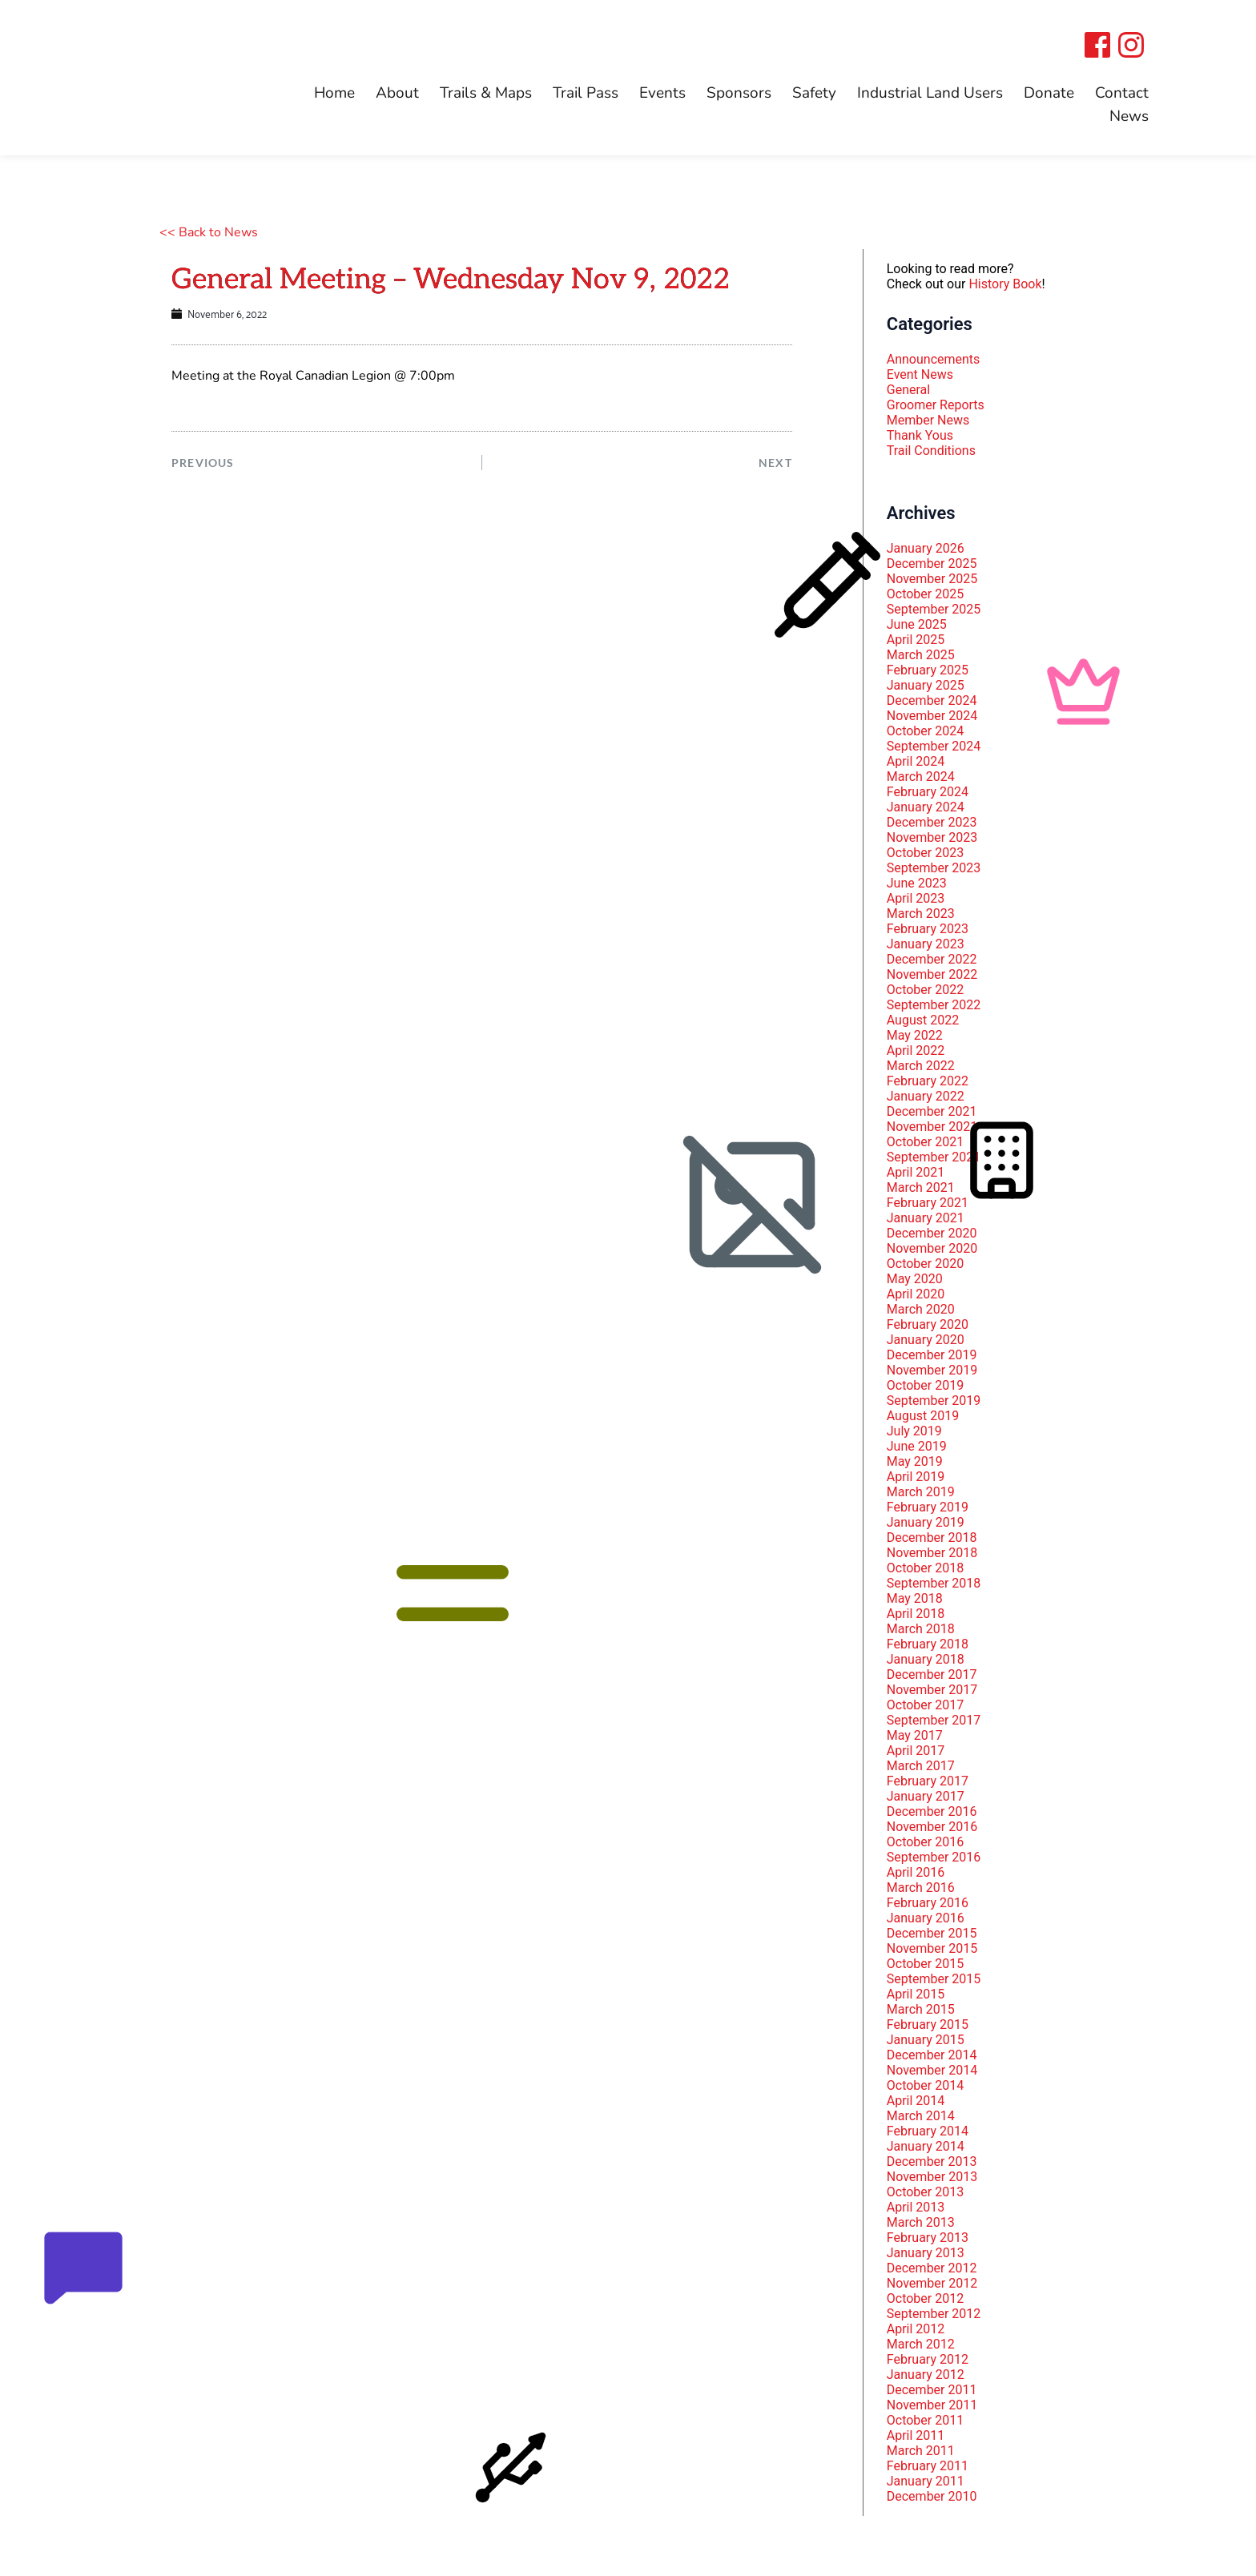 The width and height of the screenshot is (1256, 2576). Describe the element at coordinates (752, 1205) in the screenshot. I see `image failed to load` at that location.